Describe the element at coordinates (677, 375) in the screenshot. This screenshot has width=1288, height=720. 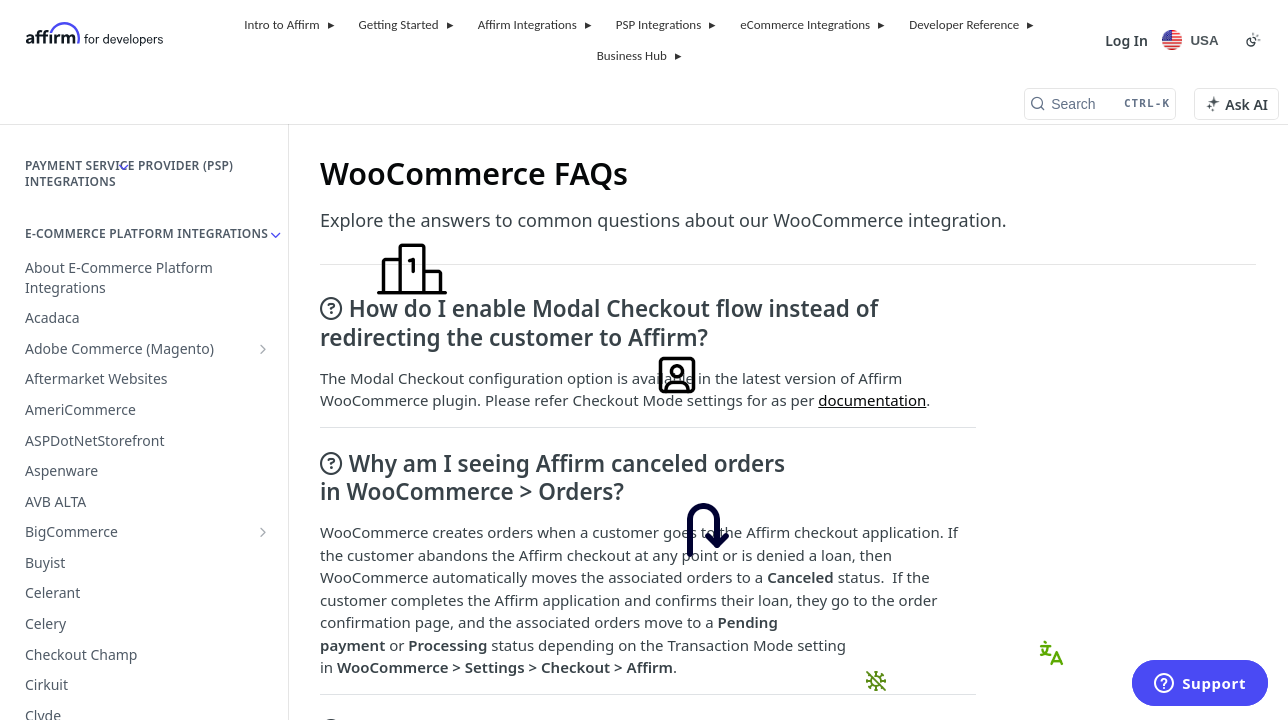
I see `view user profile` at that location.